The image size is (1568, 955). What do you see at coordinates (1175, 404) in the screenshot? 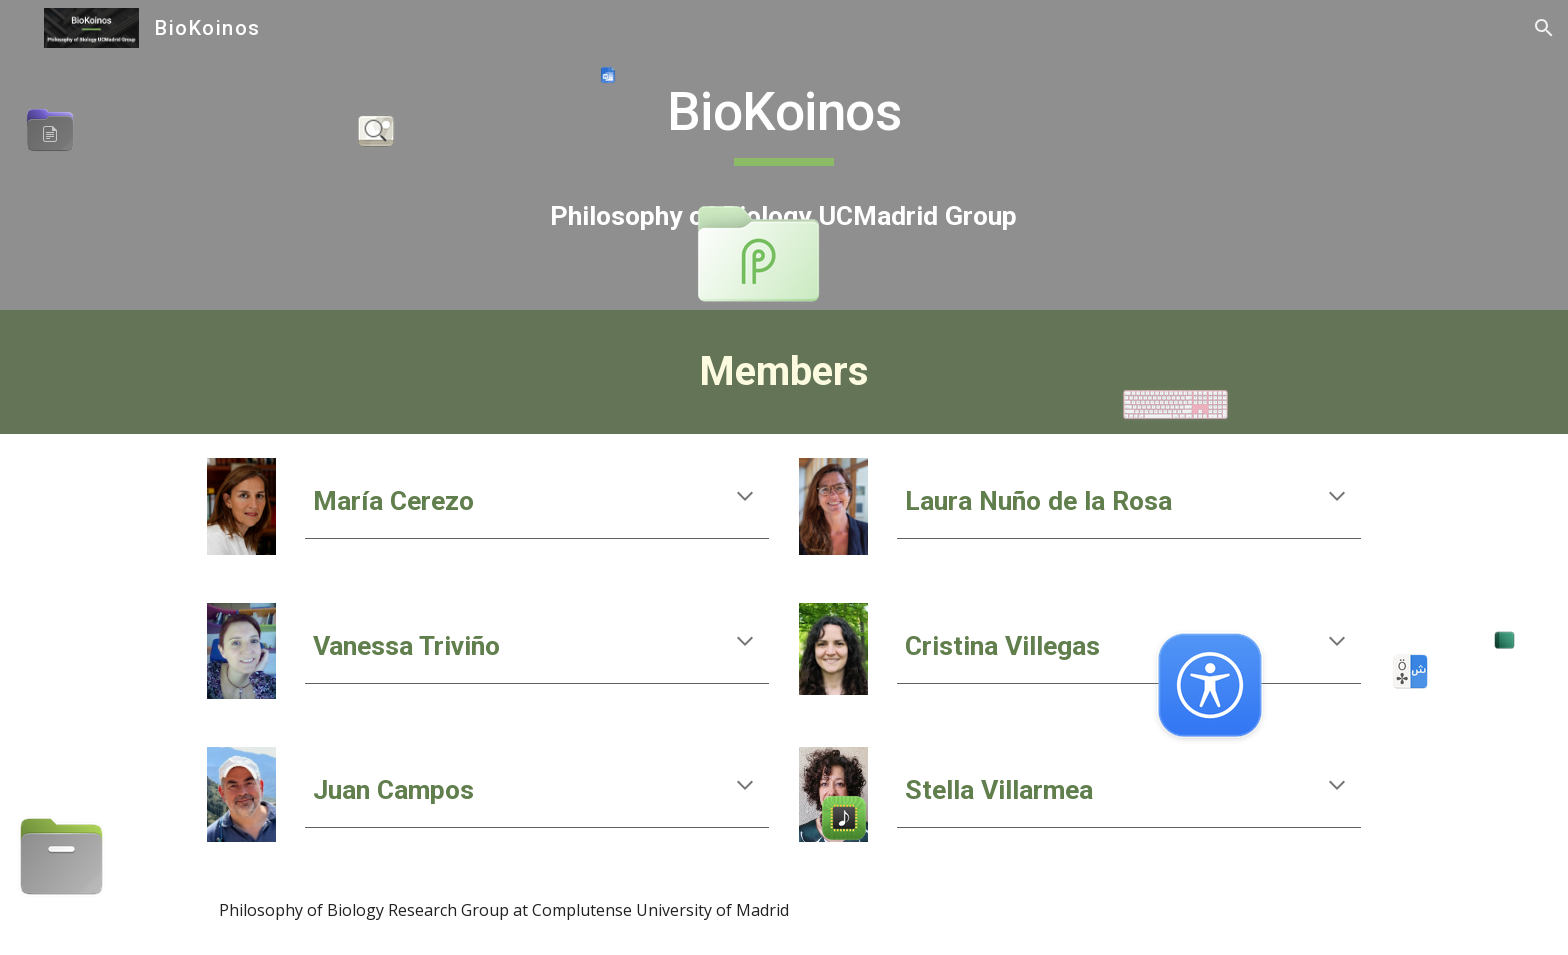
I see `connect a bluetooth keyboard` at bounding box center [1175, 404].